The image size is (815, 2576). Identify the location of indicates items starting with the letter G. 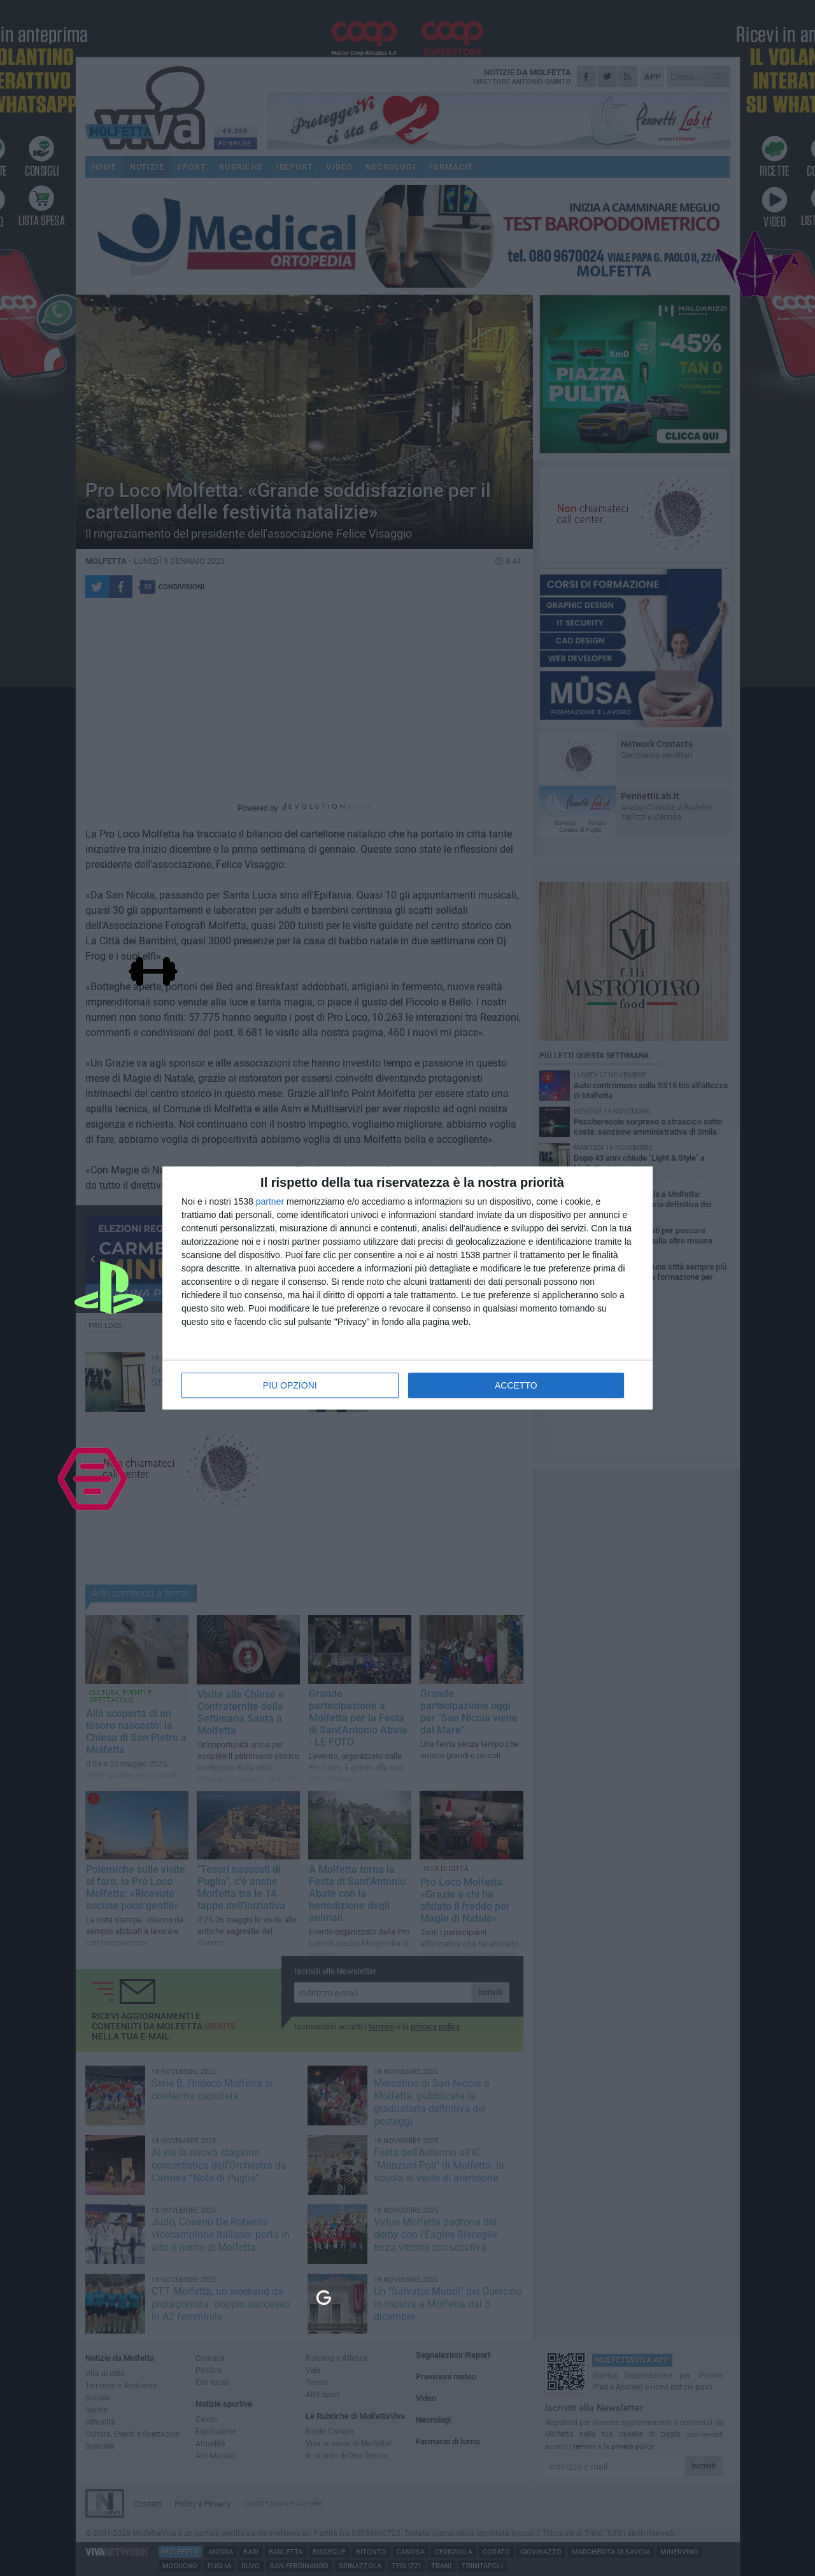
(323, 2297).